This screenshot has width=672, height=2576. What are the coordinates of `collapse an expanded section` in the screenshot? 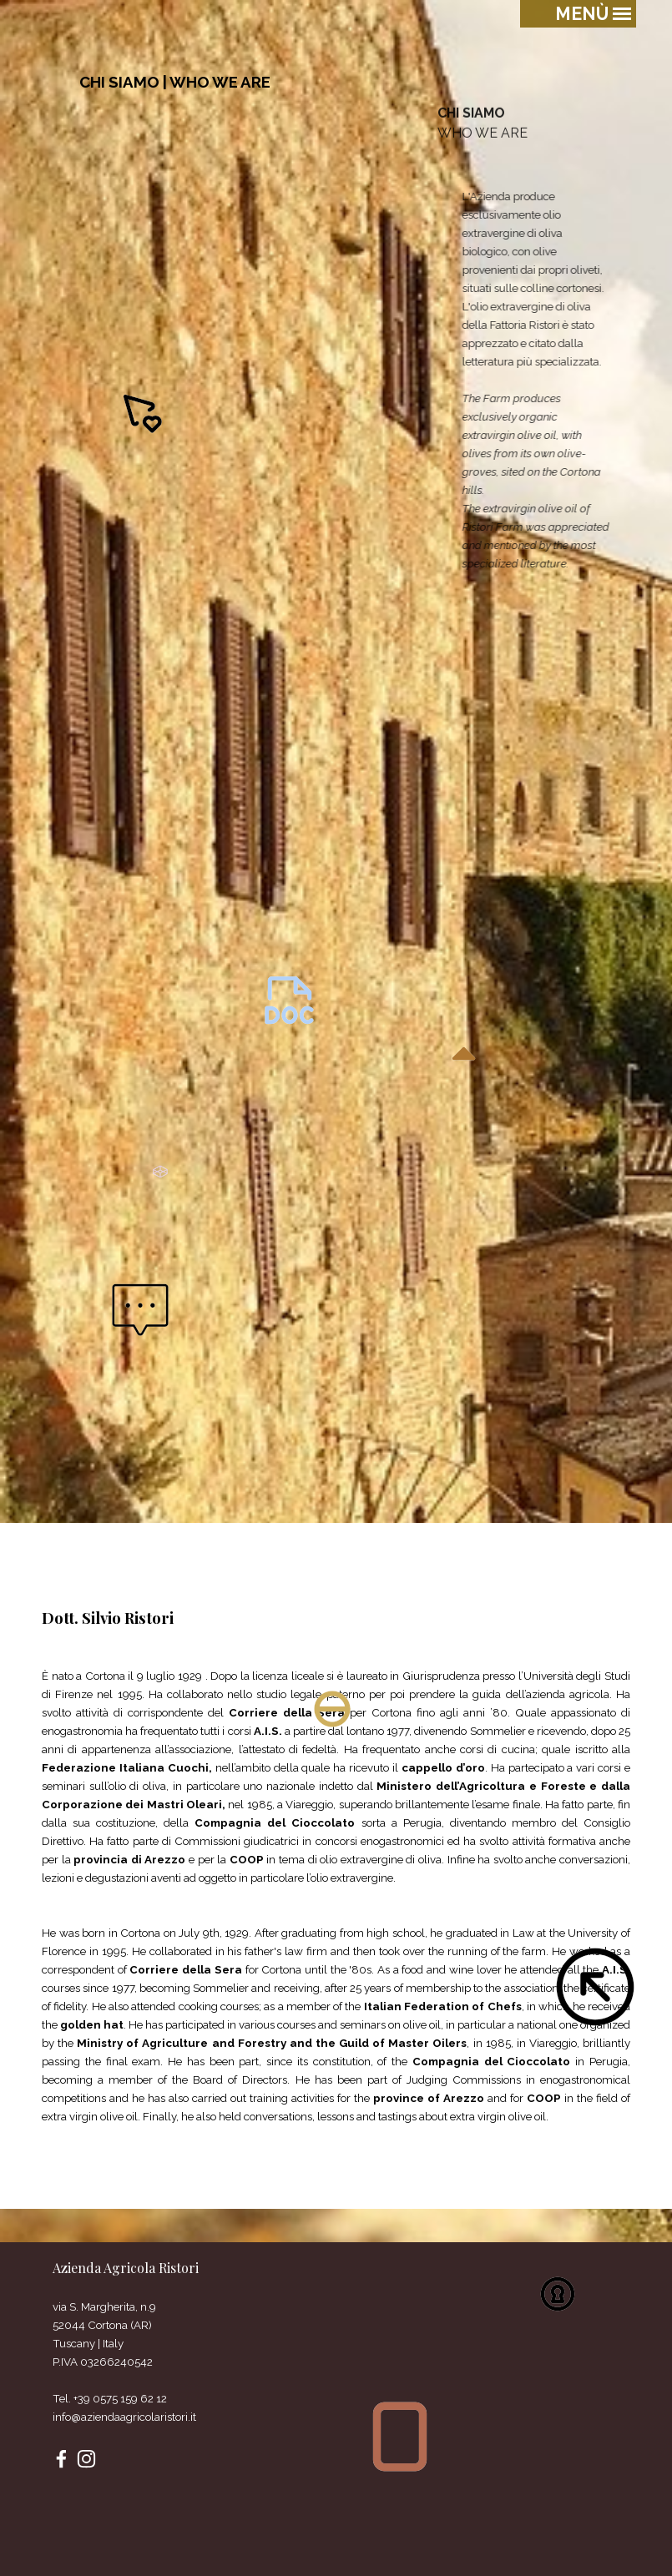 It's located at (463, 1055).